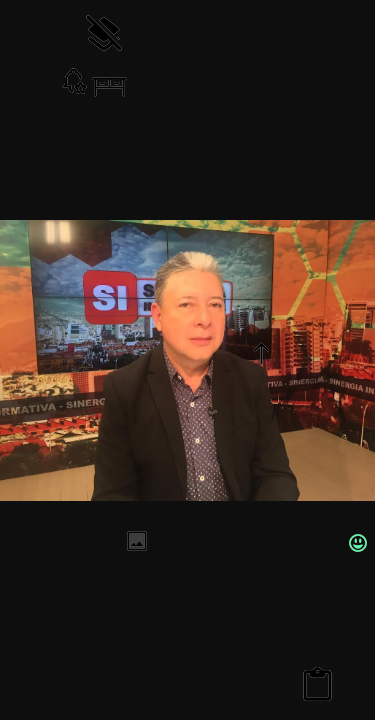  What do you see at coordinates (317, 685) in the screenshot?
I see `paste content from clipboard` at bounding box center [317, 685].